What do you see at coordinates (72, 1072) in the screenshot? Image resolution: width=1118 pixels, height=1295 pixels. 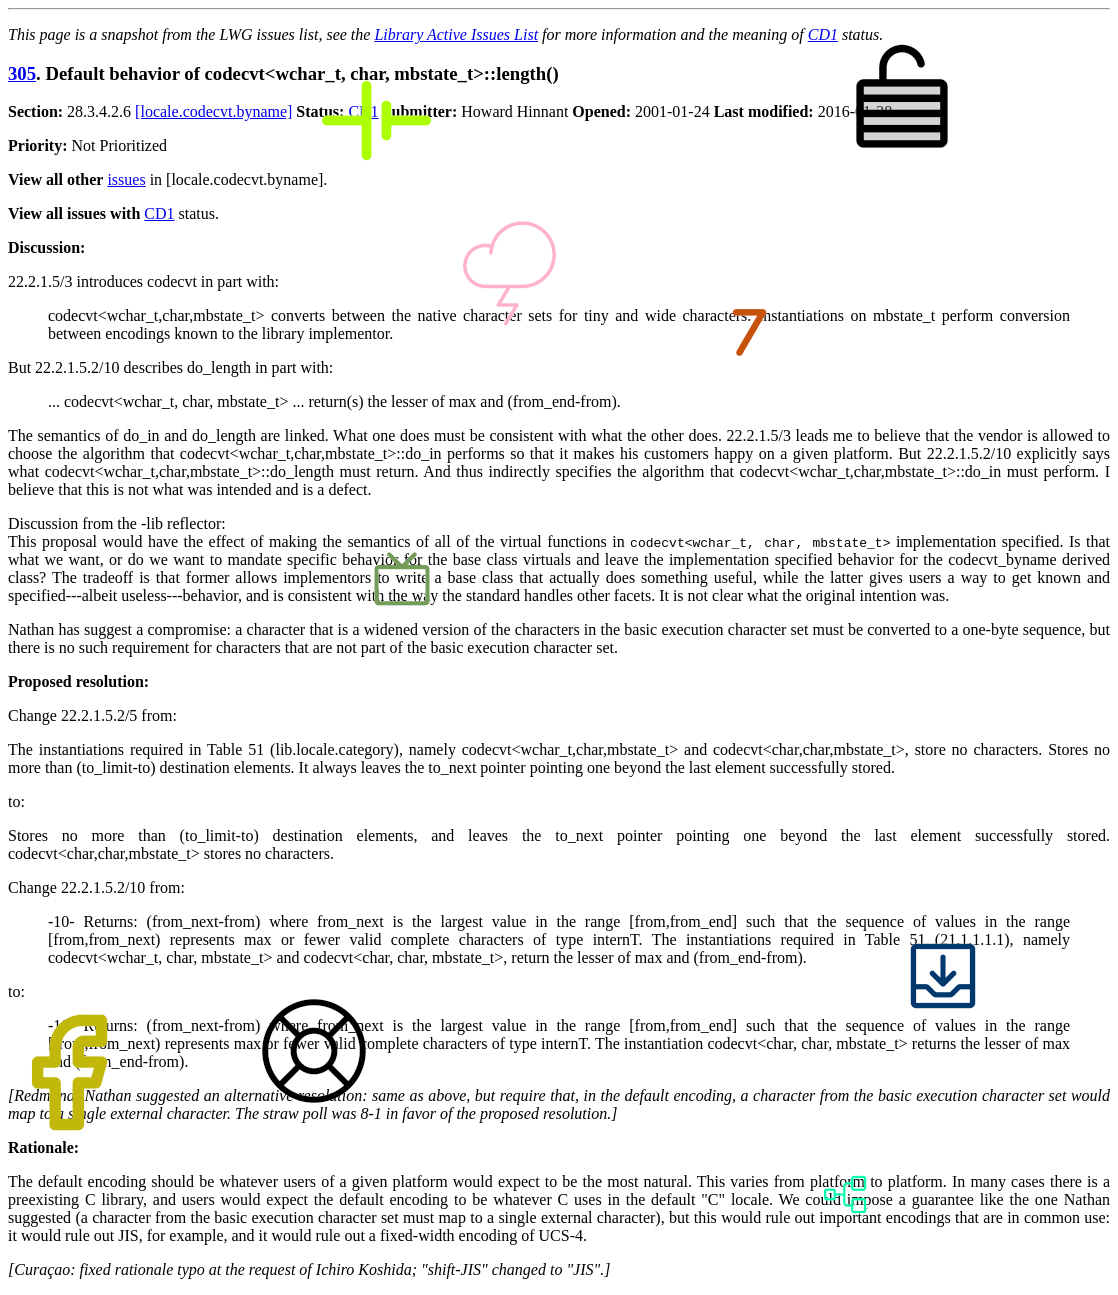 I see `open Facebook app` at bounding box center [72, 1072].